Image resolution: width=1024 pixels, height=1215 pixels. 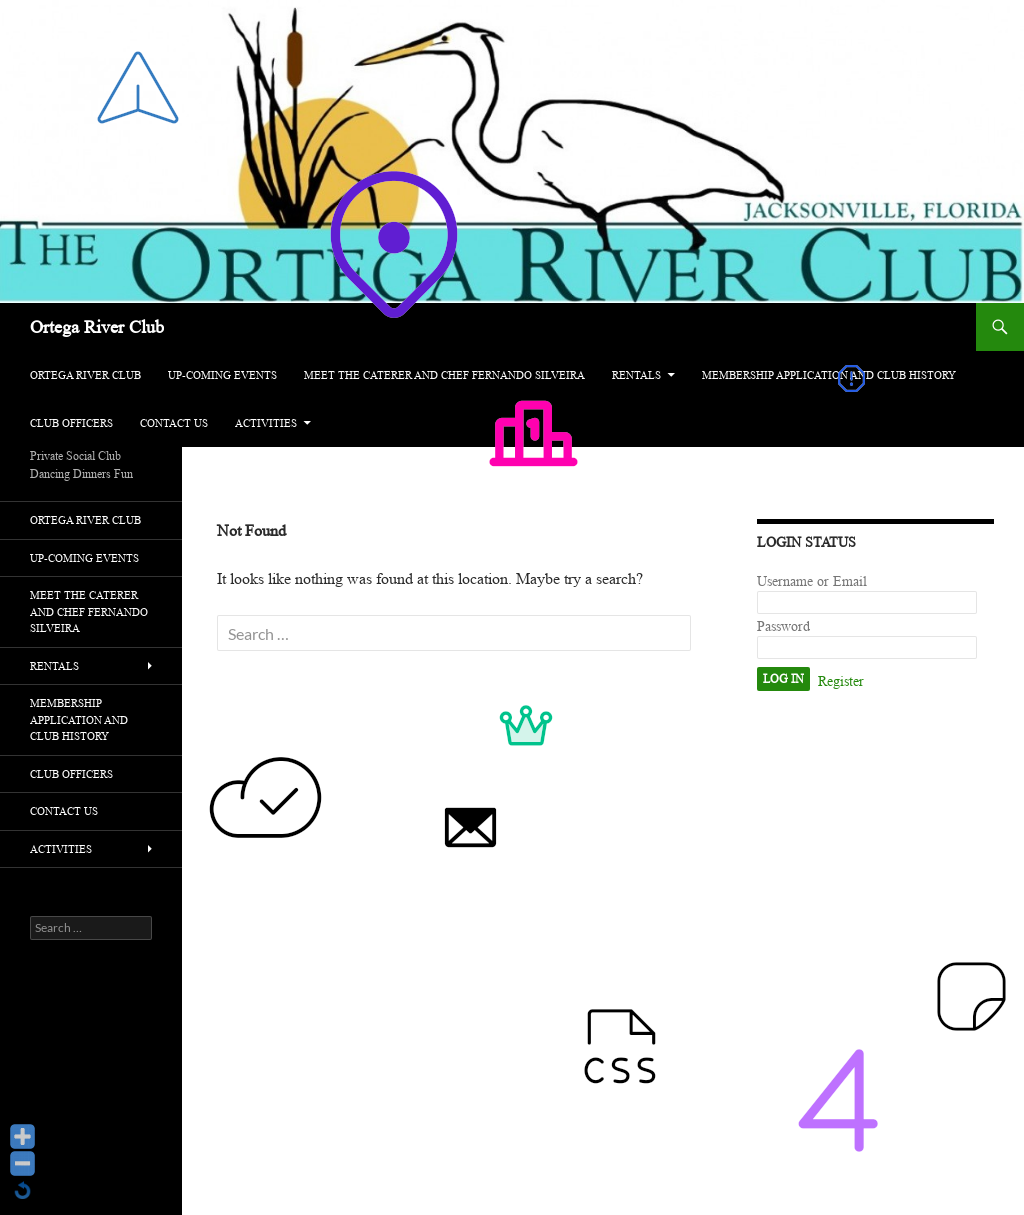 I want to click on file successfully uploaded to cloud storage, so click(x=265, y=797).